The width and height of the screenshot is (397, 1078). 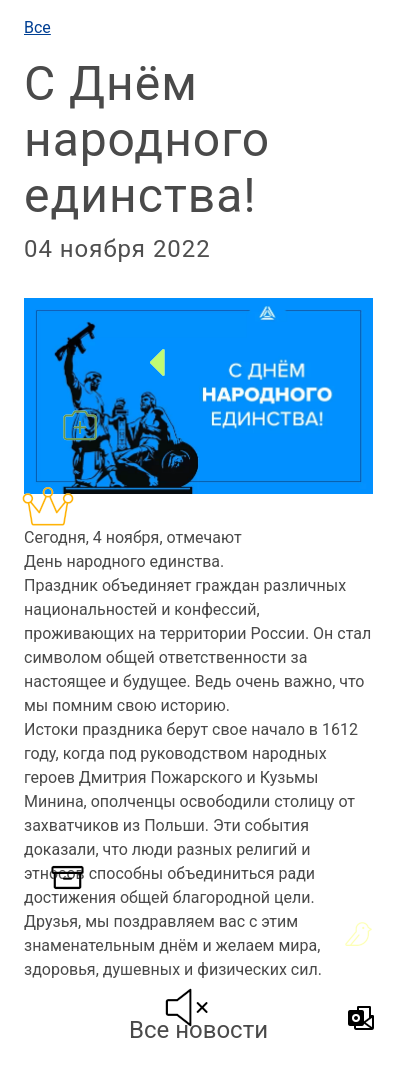 I want to click on archive this item, so click(x=67, y=877).